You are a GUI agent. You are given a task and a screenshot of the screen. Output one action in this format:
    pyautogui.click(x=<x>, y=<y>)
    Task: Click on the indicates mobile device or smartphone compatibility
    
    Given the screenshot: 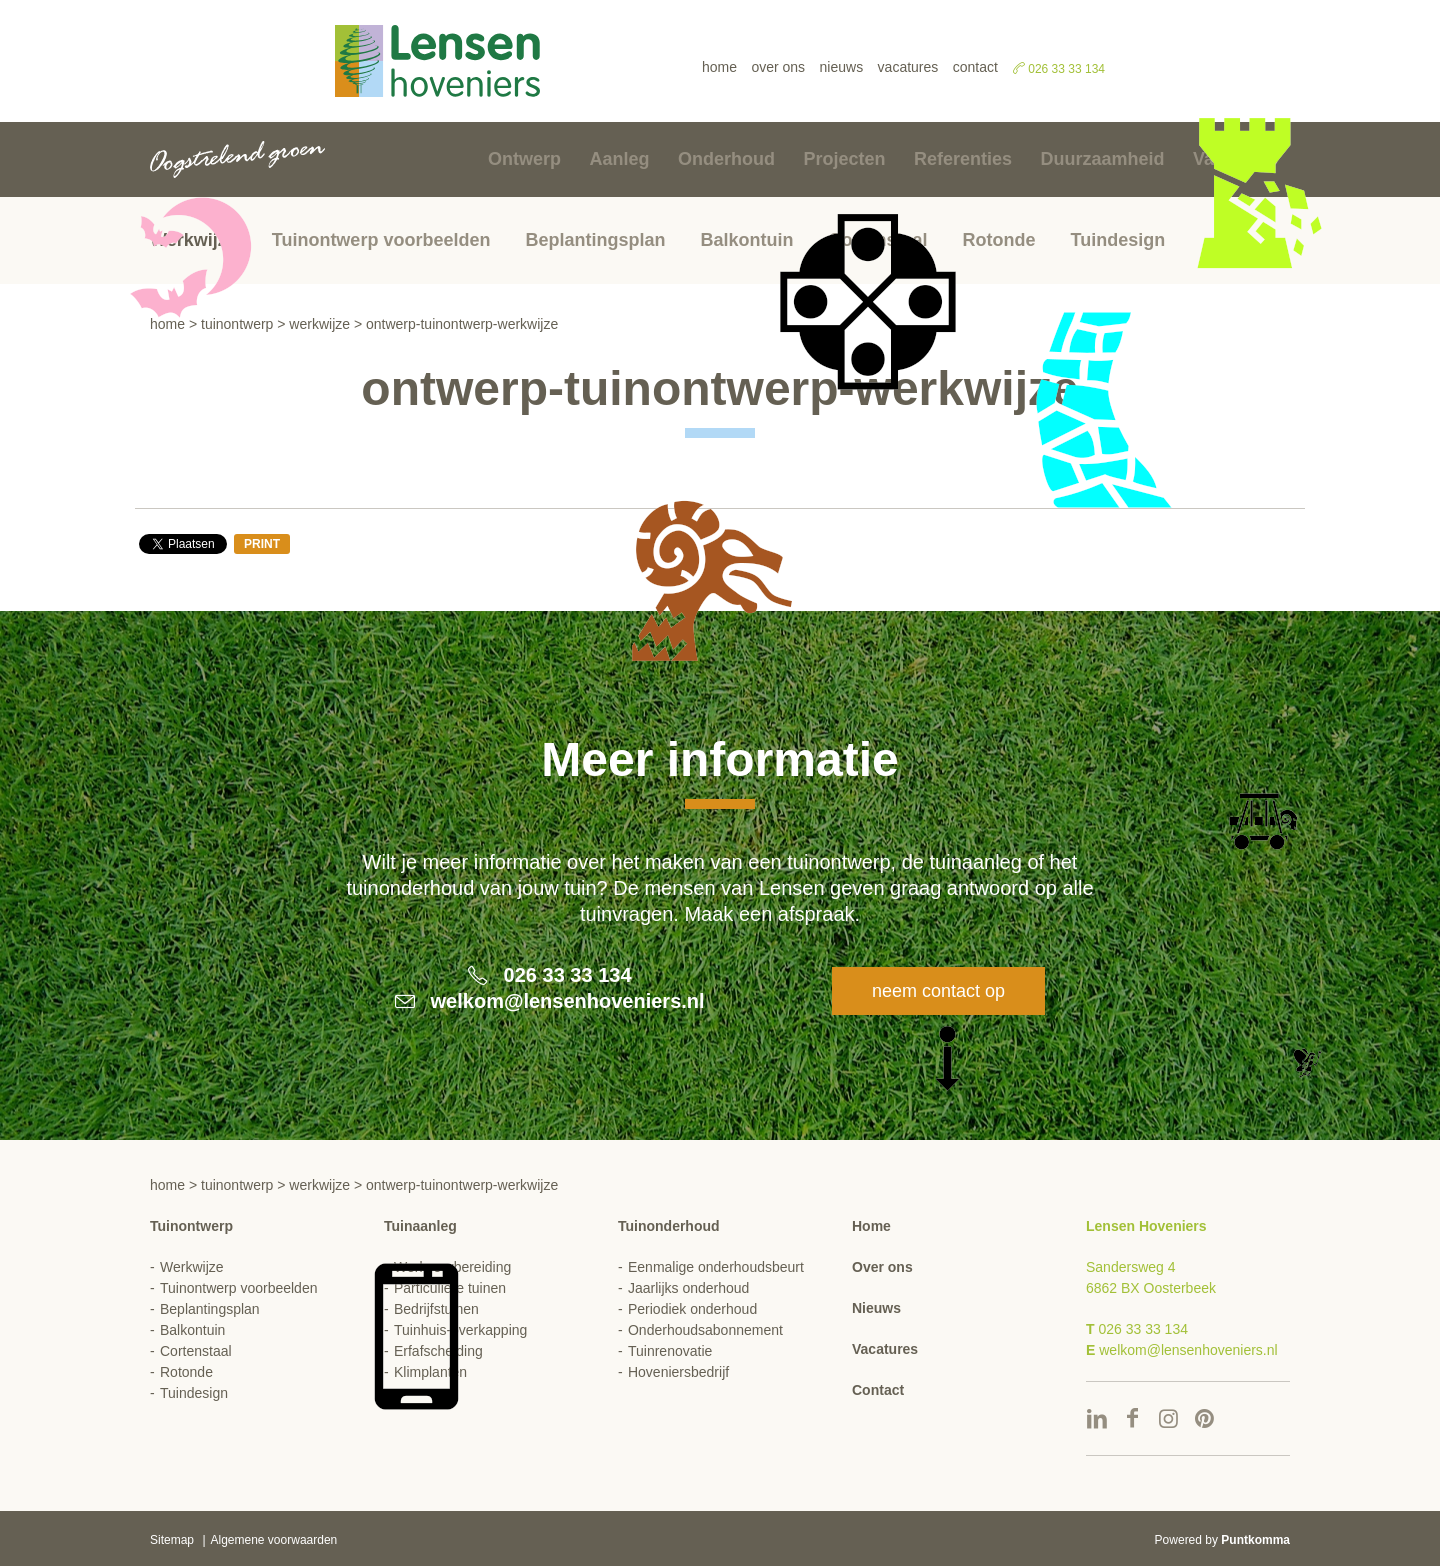 What is the action you would take?
    pyautogui.click(x=416, y=1336)
    